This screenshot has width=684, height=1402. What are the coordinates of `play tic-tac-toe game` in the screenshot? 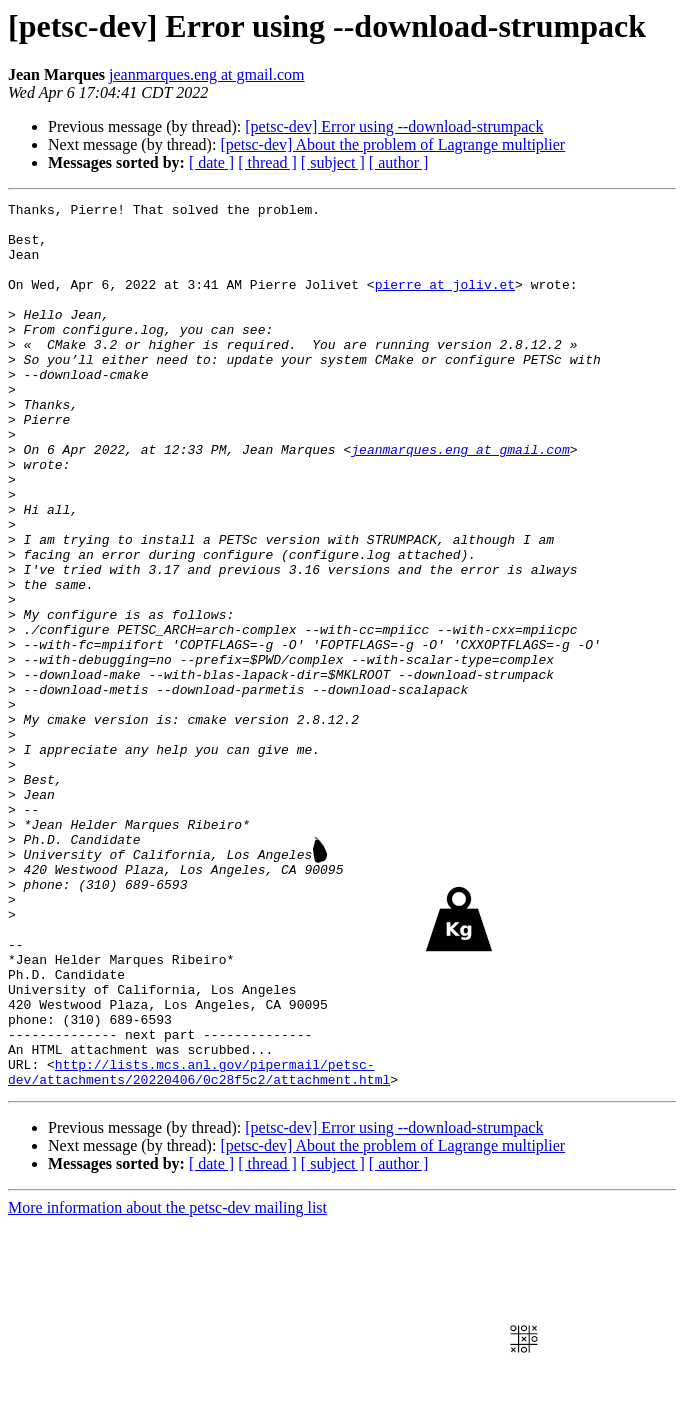 It's located at (524, 1339).